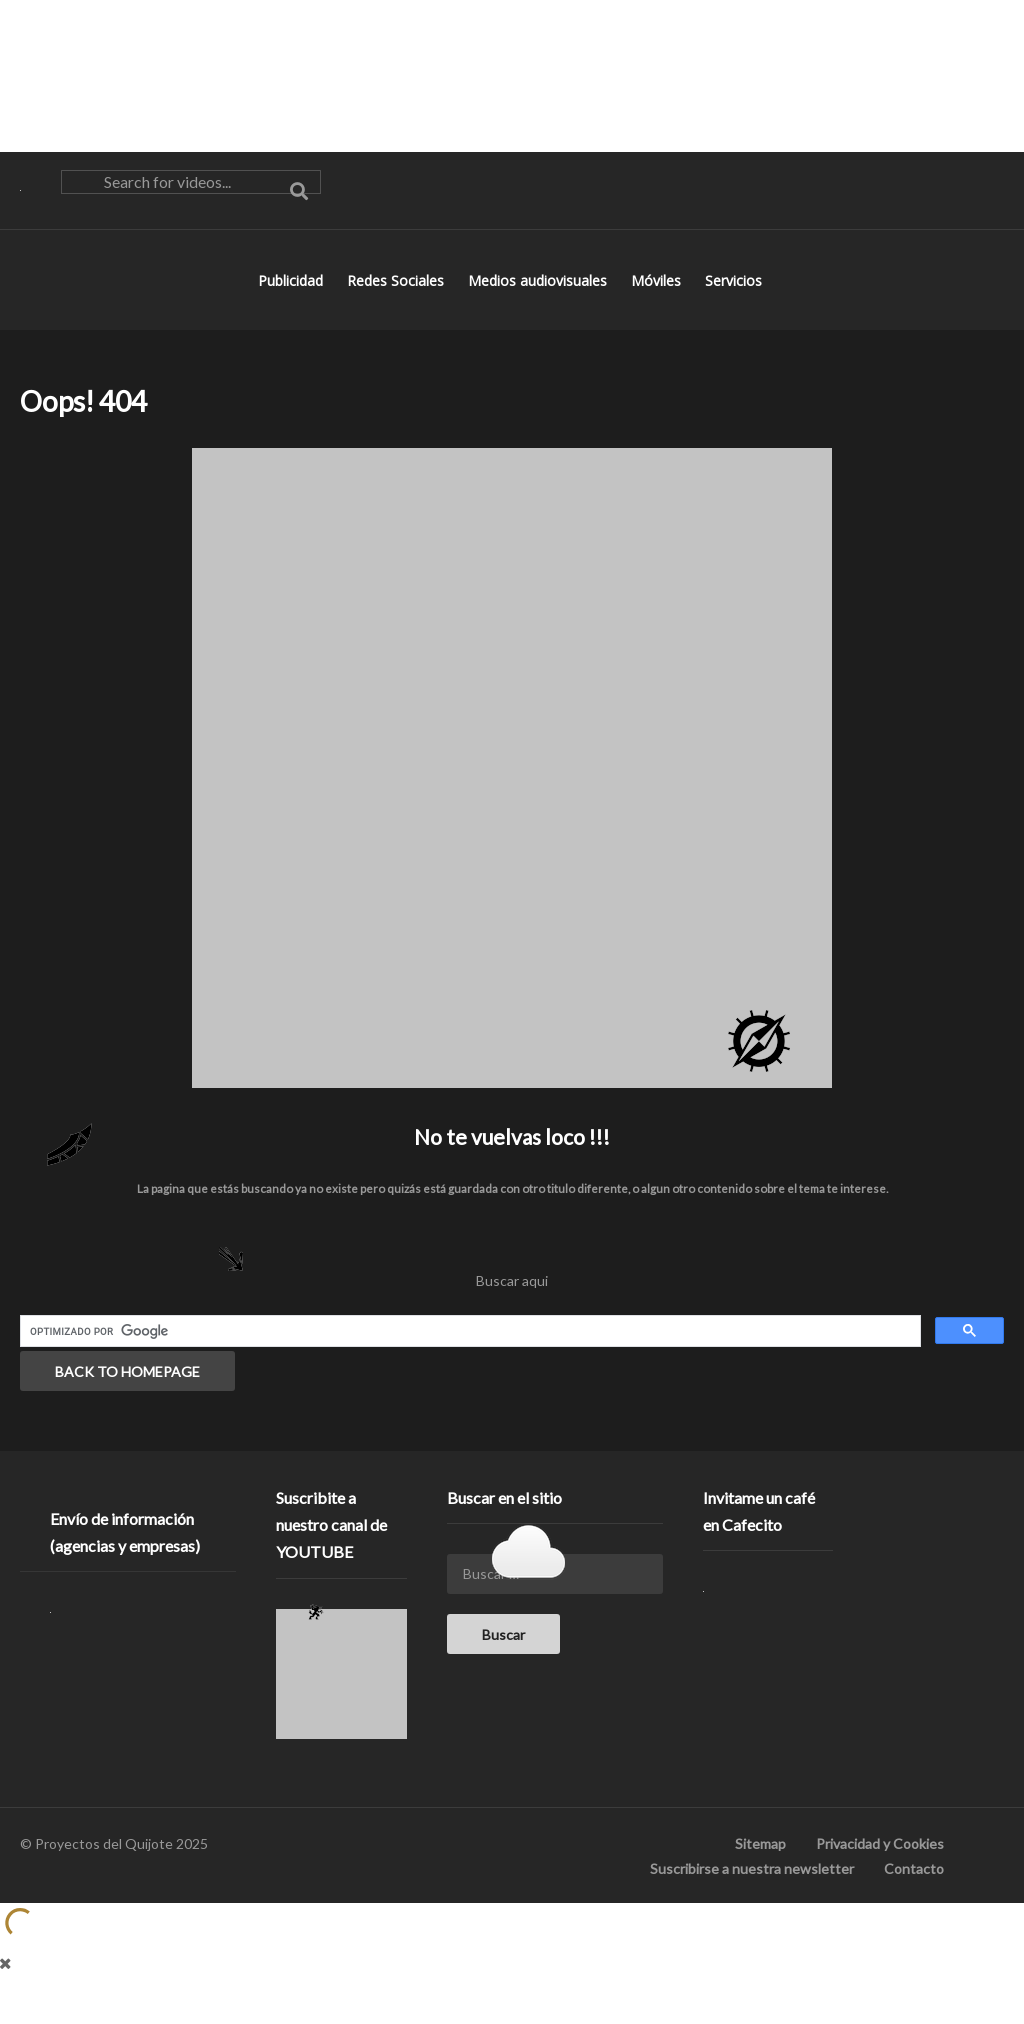  Describe the element at coordinates (69, 1145) in the screenshot. I see `indicates a broken or damaged weapon` at that location.